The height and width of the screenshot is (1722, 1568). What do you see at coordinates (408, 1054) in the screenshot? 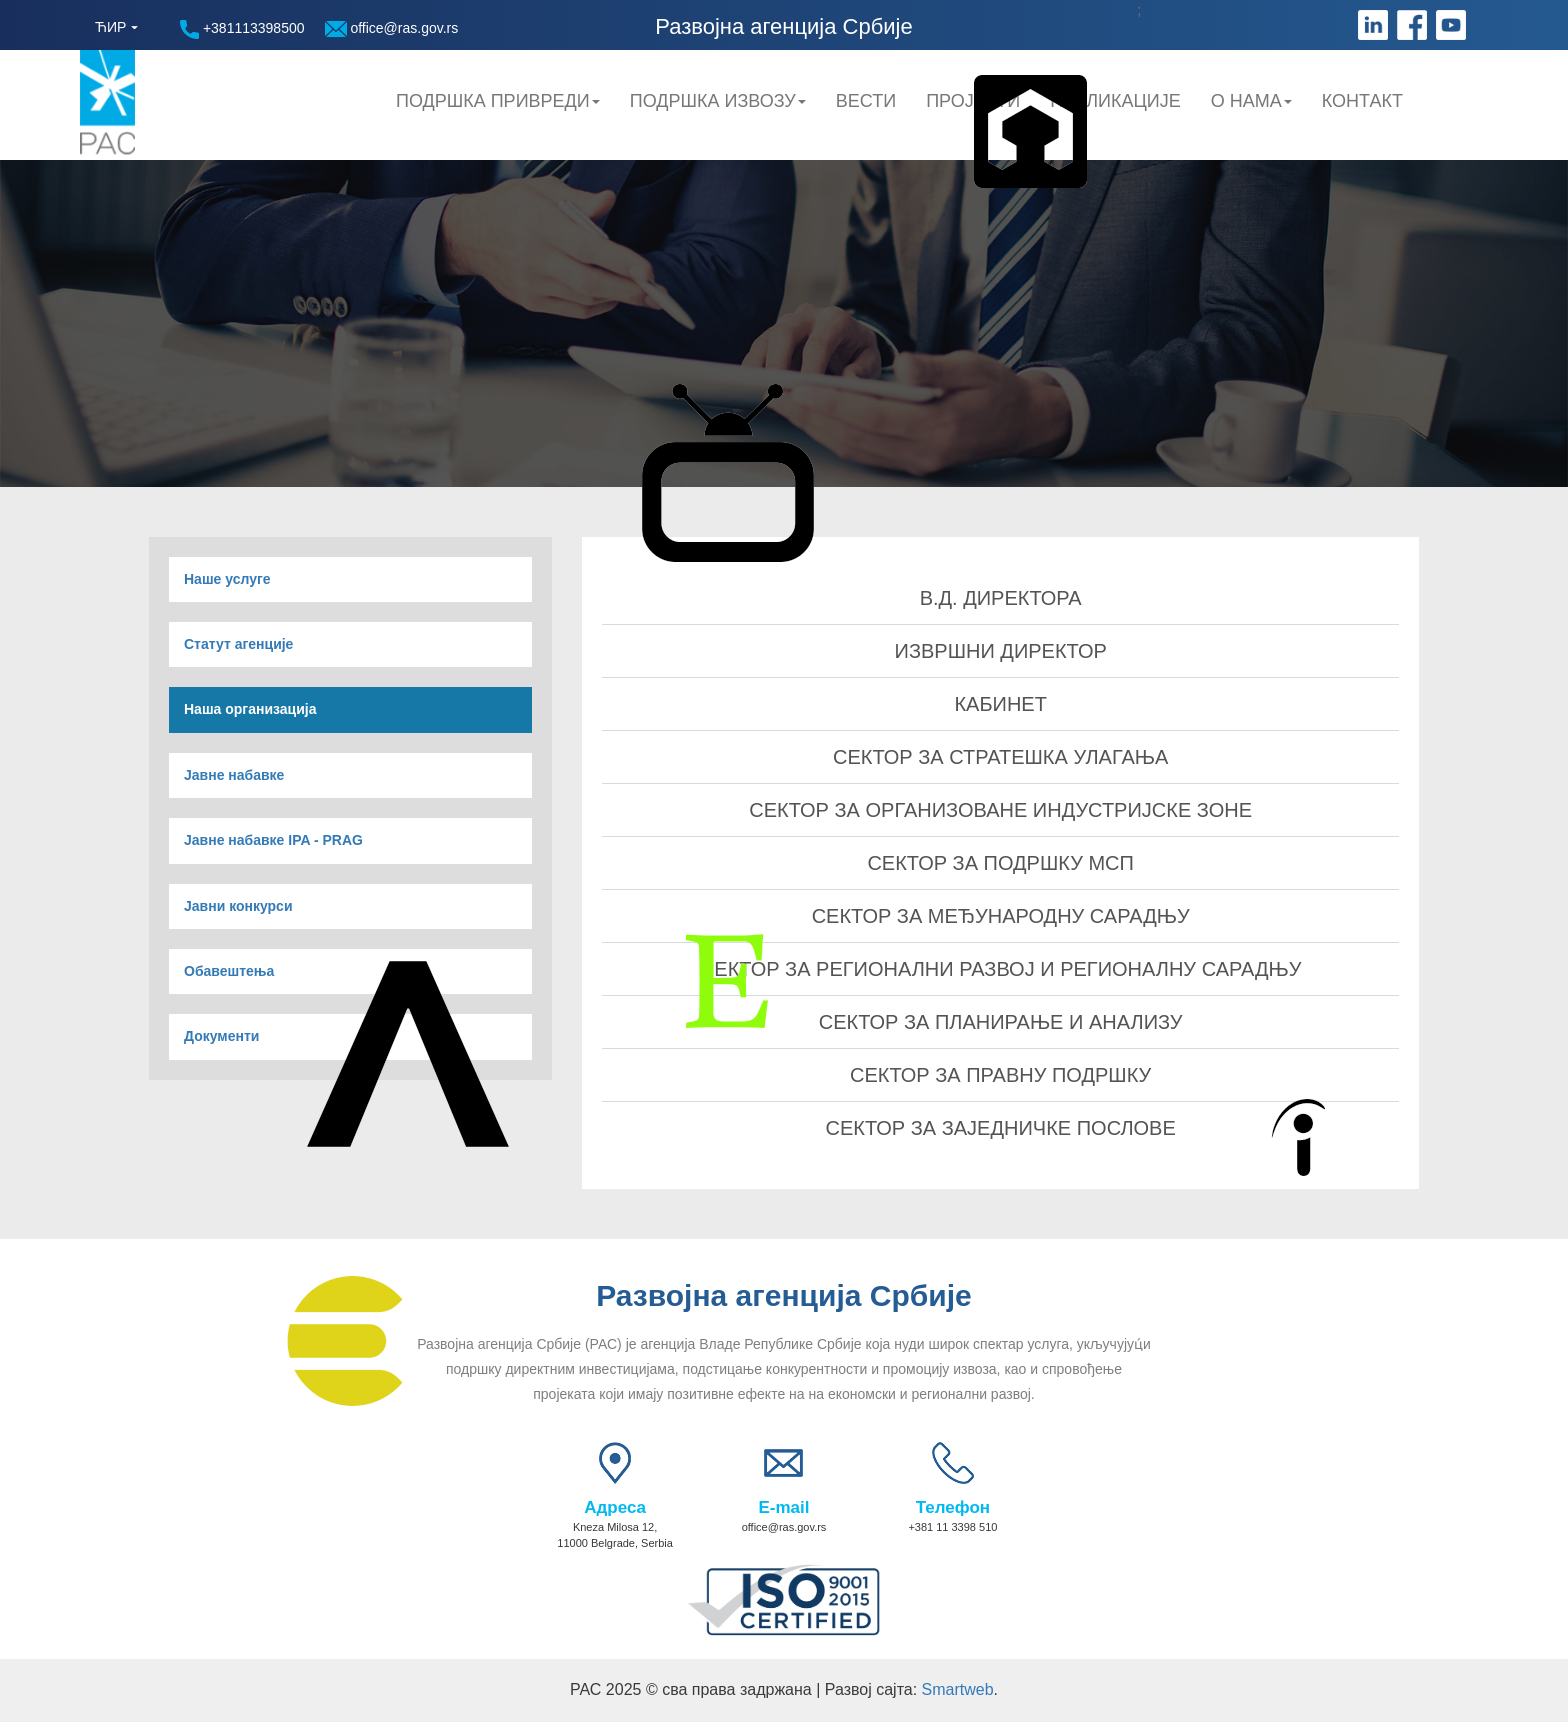
I see `visit teratail programming Q&A community` at bounding box center [408, 1054].